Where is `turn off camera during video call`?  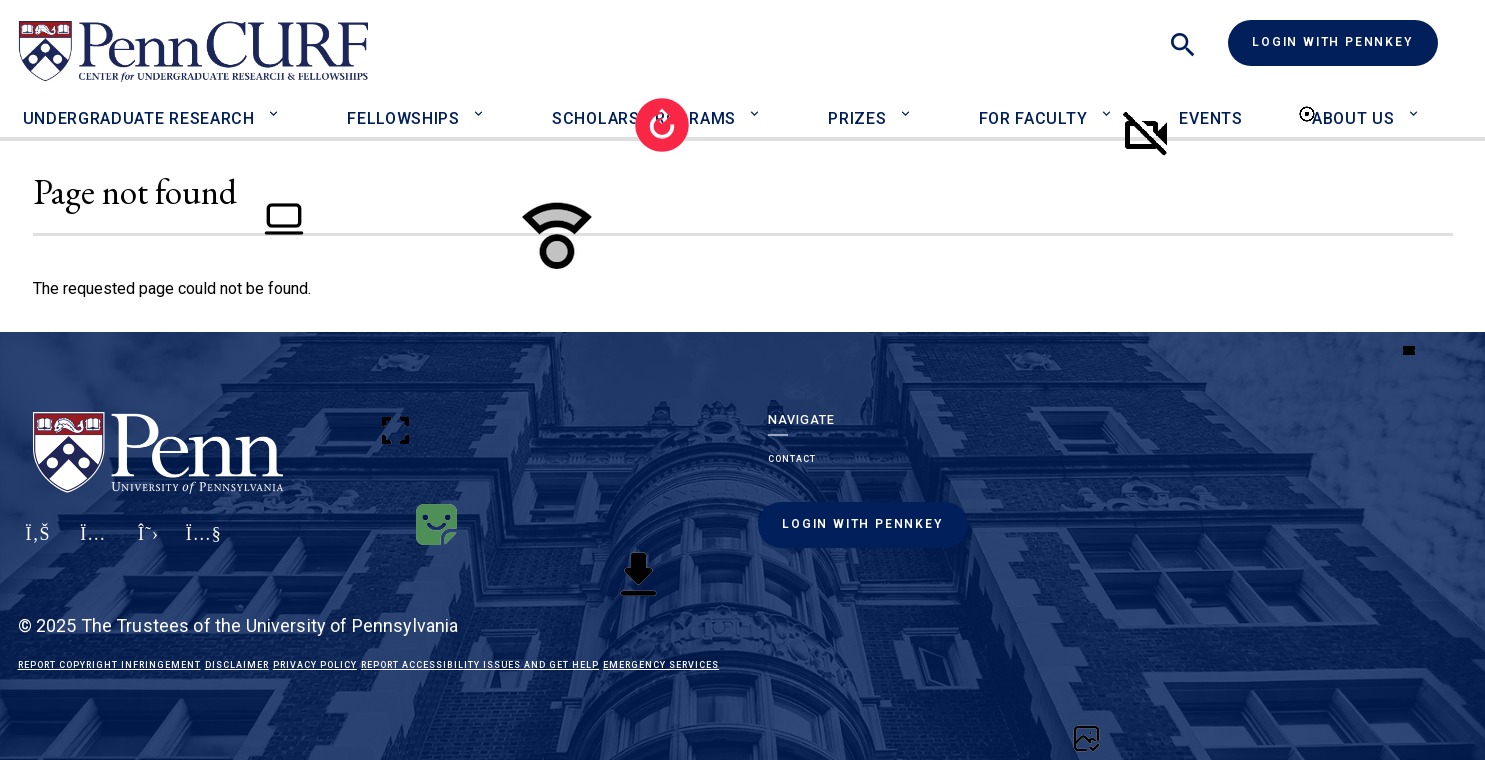 turn off camera during video call is located at coordinates (1146, 135).